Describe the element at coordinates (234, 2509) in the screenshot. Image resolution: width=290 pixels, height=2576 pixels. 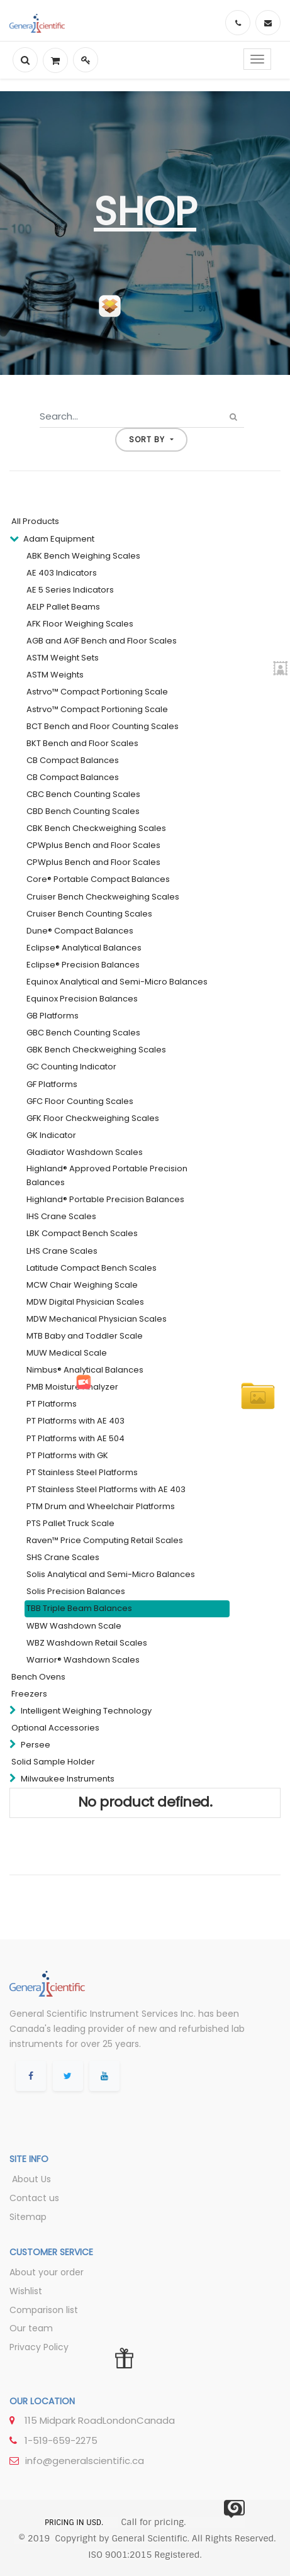
I see `open fractal messaging app` at that location.